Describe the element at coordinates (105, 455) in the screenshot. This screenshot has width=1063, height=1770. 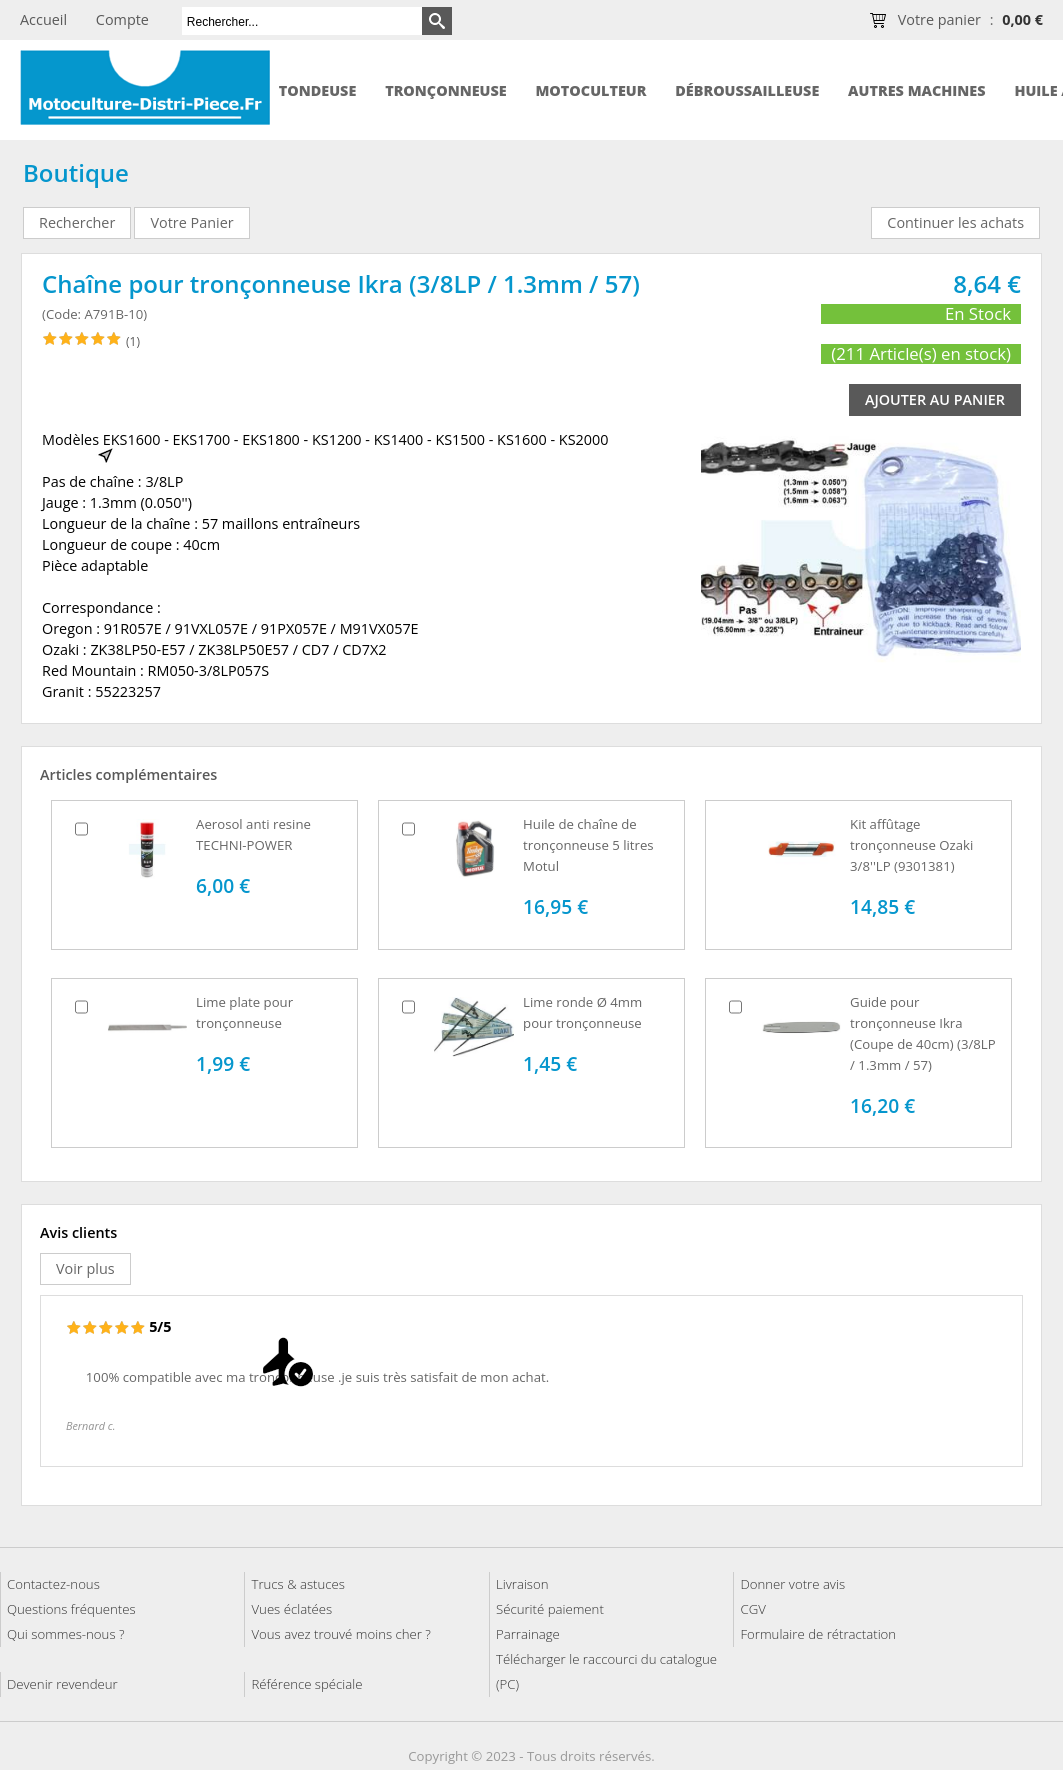
I see `access navigation or directions` at that location.